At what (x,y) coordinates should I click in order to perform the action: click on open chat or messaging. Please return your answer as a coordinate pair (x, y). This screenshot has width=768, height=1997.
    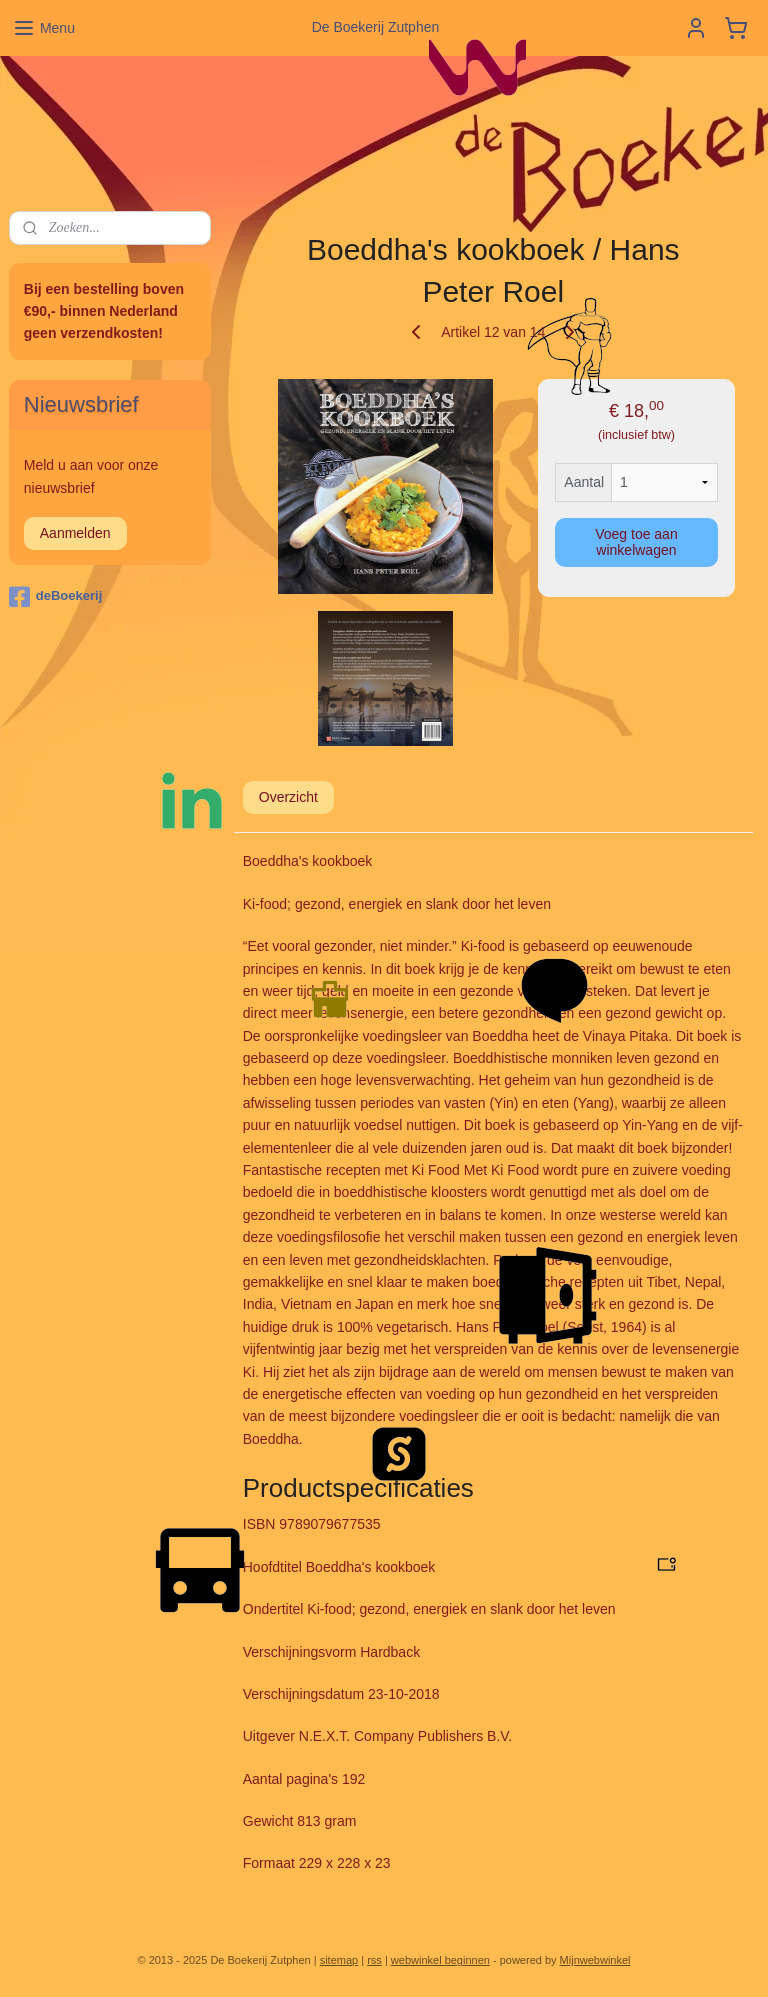
    Looking at the image, I should click on (554, 988).